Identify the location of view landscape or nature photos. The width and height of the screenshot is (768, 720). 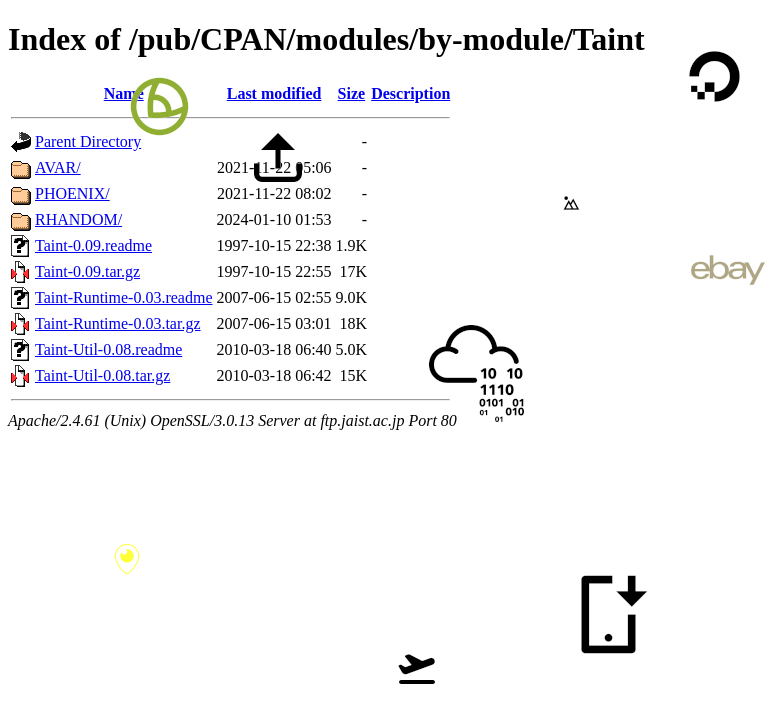
(571, 203).